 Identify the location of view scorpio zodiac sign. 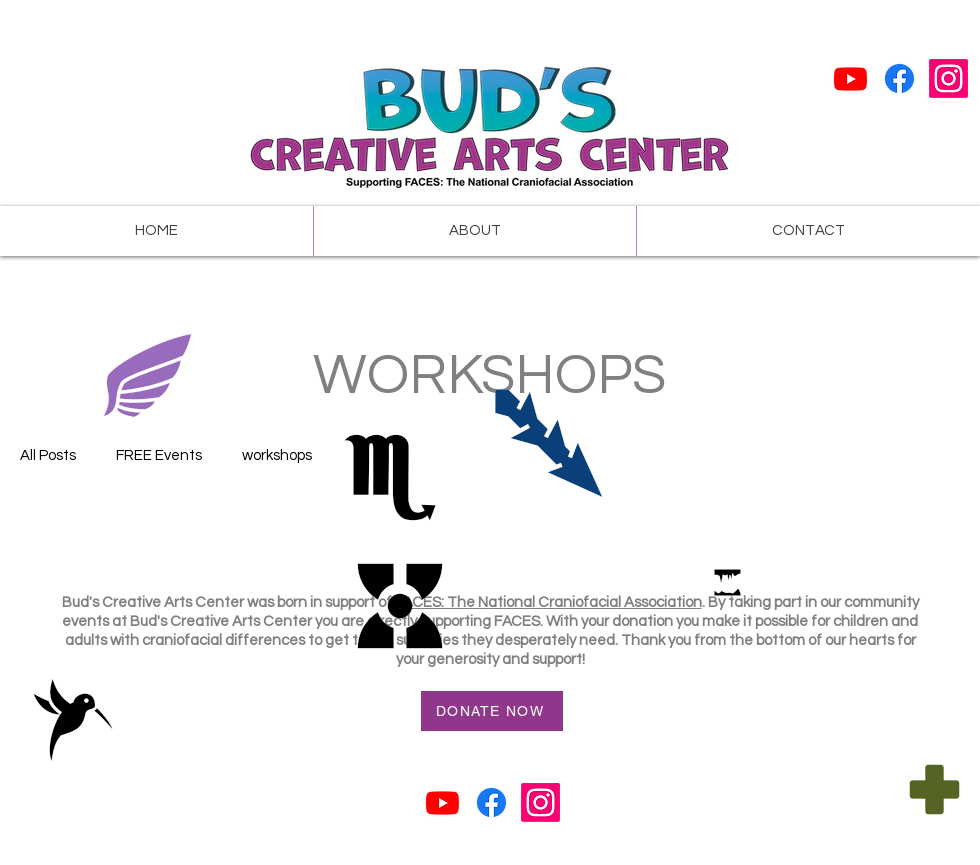
(390, 479).